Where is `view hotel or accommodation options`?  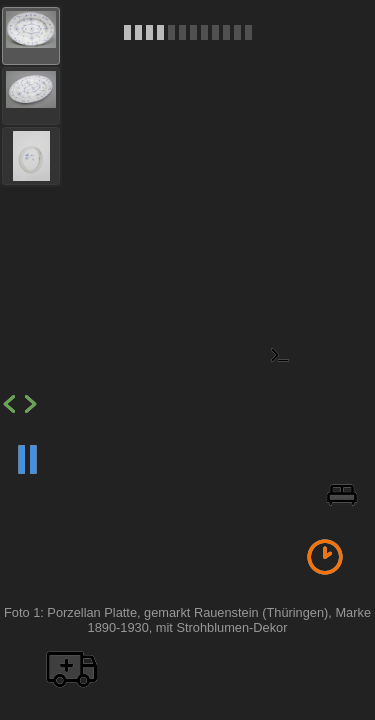 view hotel or accommodation options is located at coordinates (342, 495).